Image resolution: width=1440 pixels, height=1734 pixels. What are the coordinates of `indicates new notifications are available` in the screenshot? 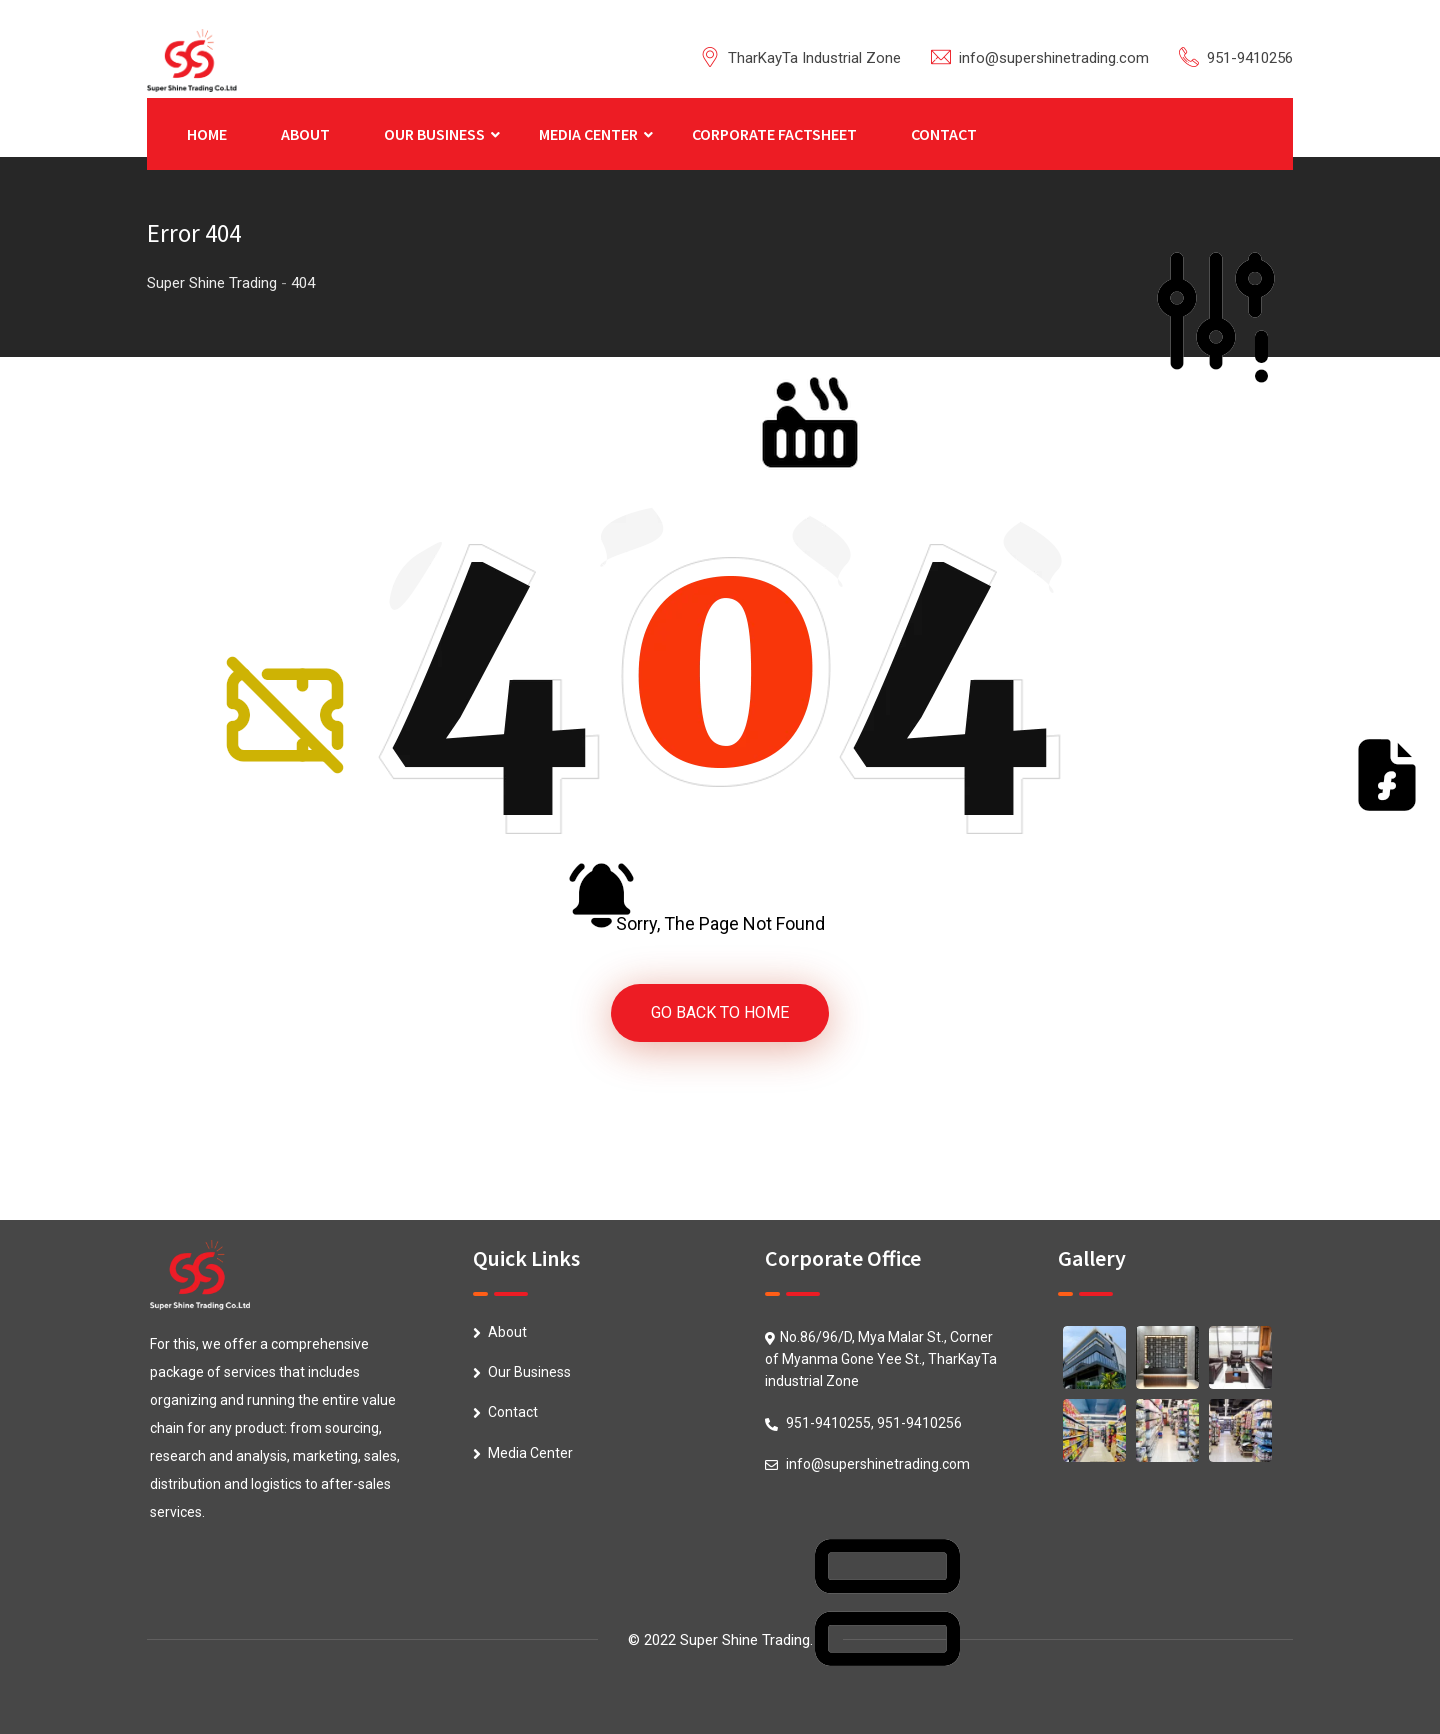 It's located at (601, 895).